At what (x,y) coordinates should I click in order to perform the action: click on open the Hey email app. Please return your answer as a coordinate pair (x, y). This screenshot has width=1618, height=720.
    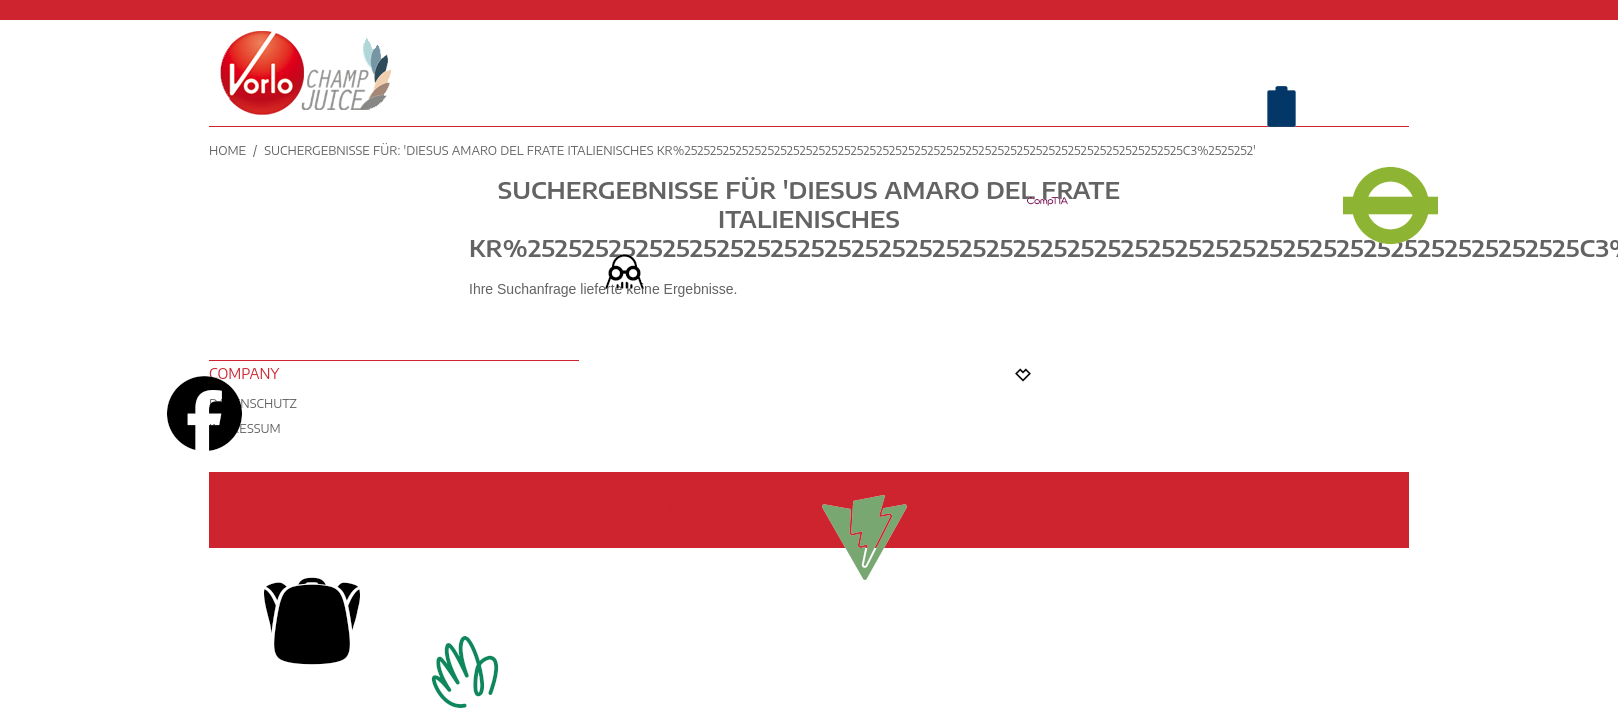
    Looking at the image, I should click on (465, 672).